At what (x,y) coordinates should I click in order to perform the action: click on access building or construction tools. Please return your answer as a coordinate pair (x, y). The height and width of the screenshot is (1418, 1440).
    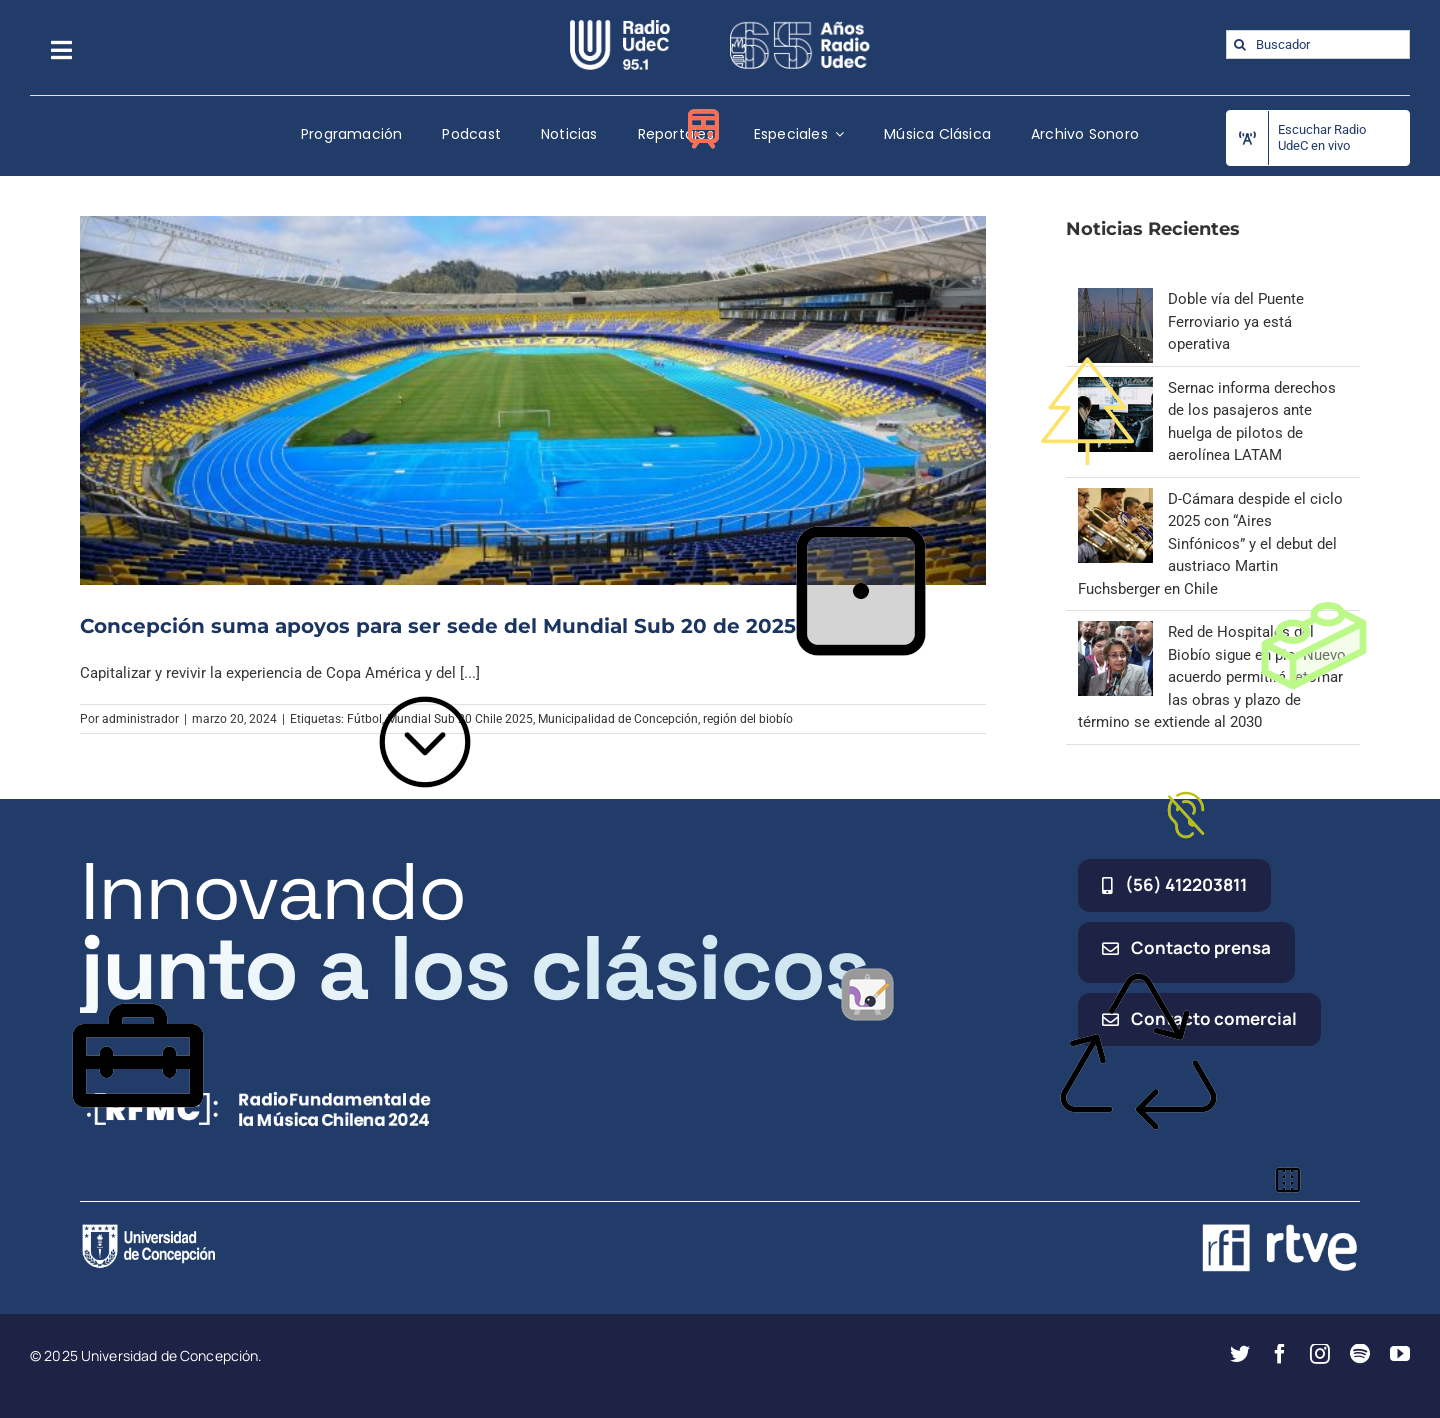
    Looking at the image, I should click on (1314, 644).